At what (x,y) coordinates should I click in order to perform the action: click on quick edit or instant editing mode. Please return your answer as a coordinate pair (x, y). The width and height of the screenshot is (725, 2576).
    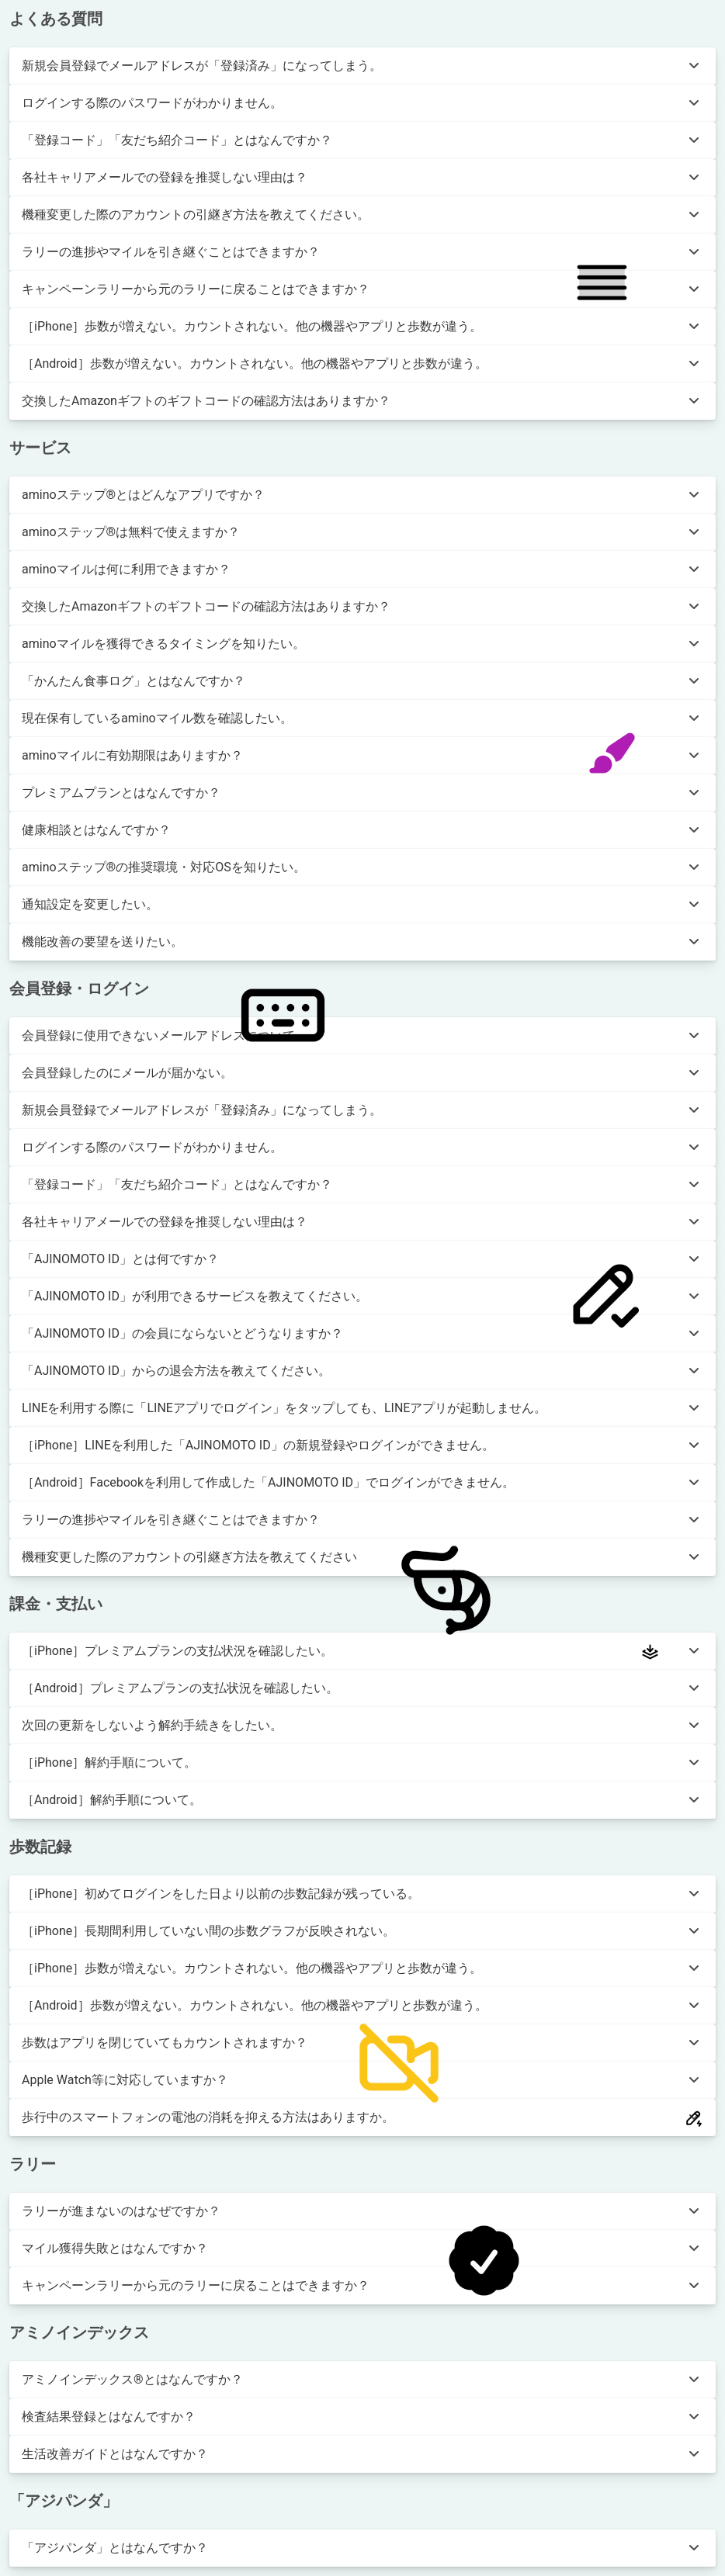
    Looking at the image, I should click on (693, 2117).